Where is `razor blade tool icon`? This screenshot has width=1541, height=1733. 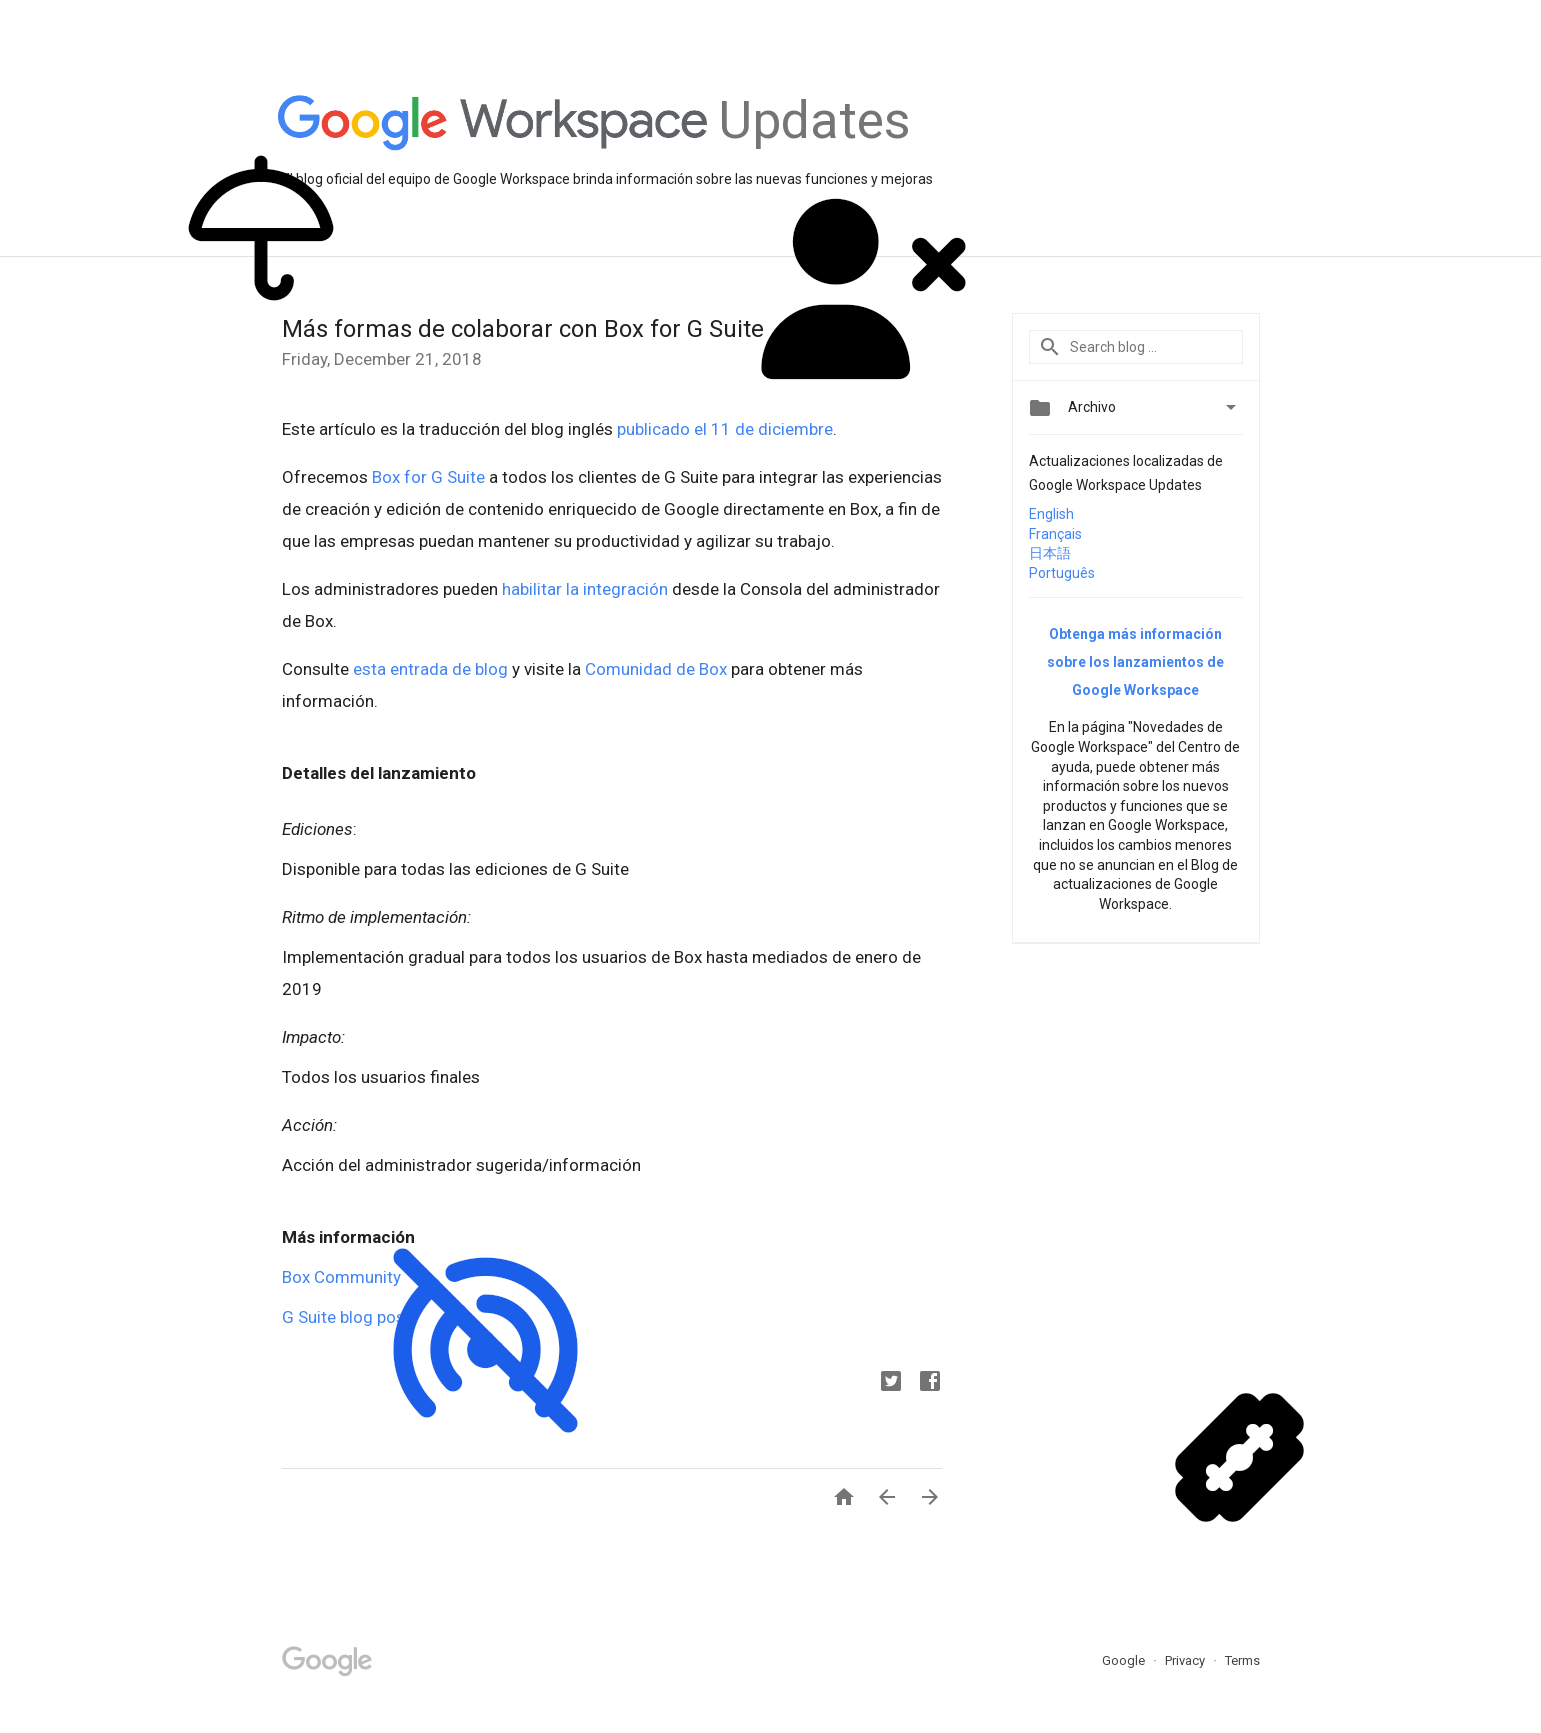 razor blade tool icon is located at coordinates (1239, 1457).